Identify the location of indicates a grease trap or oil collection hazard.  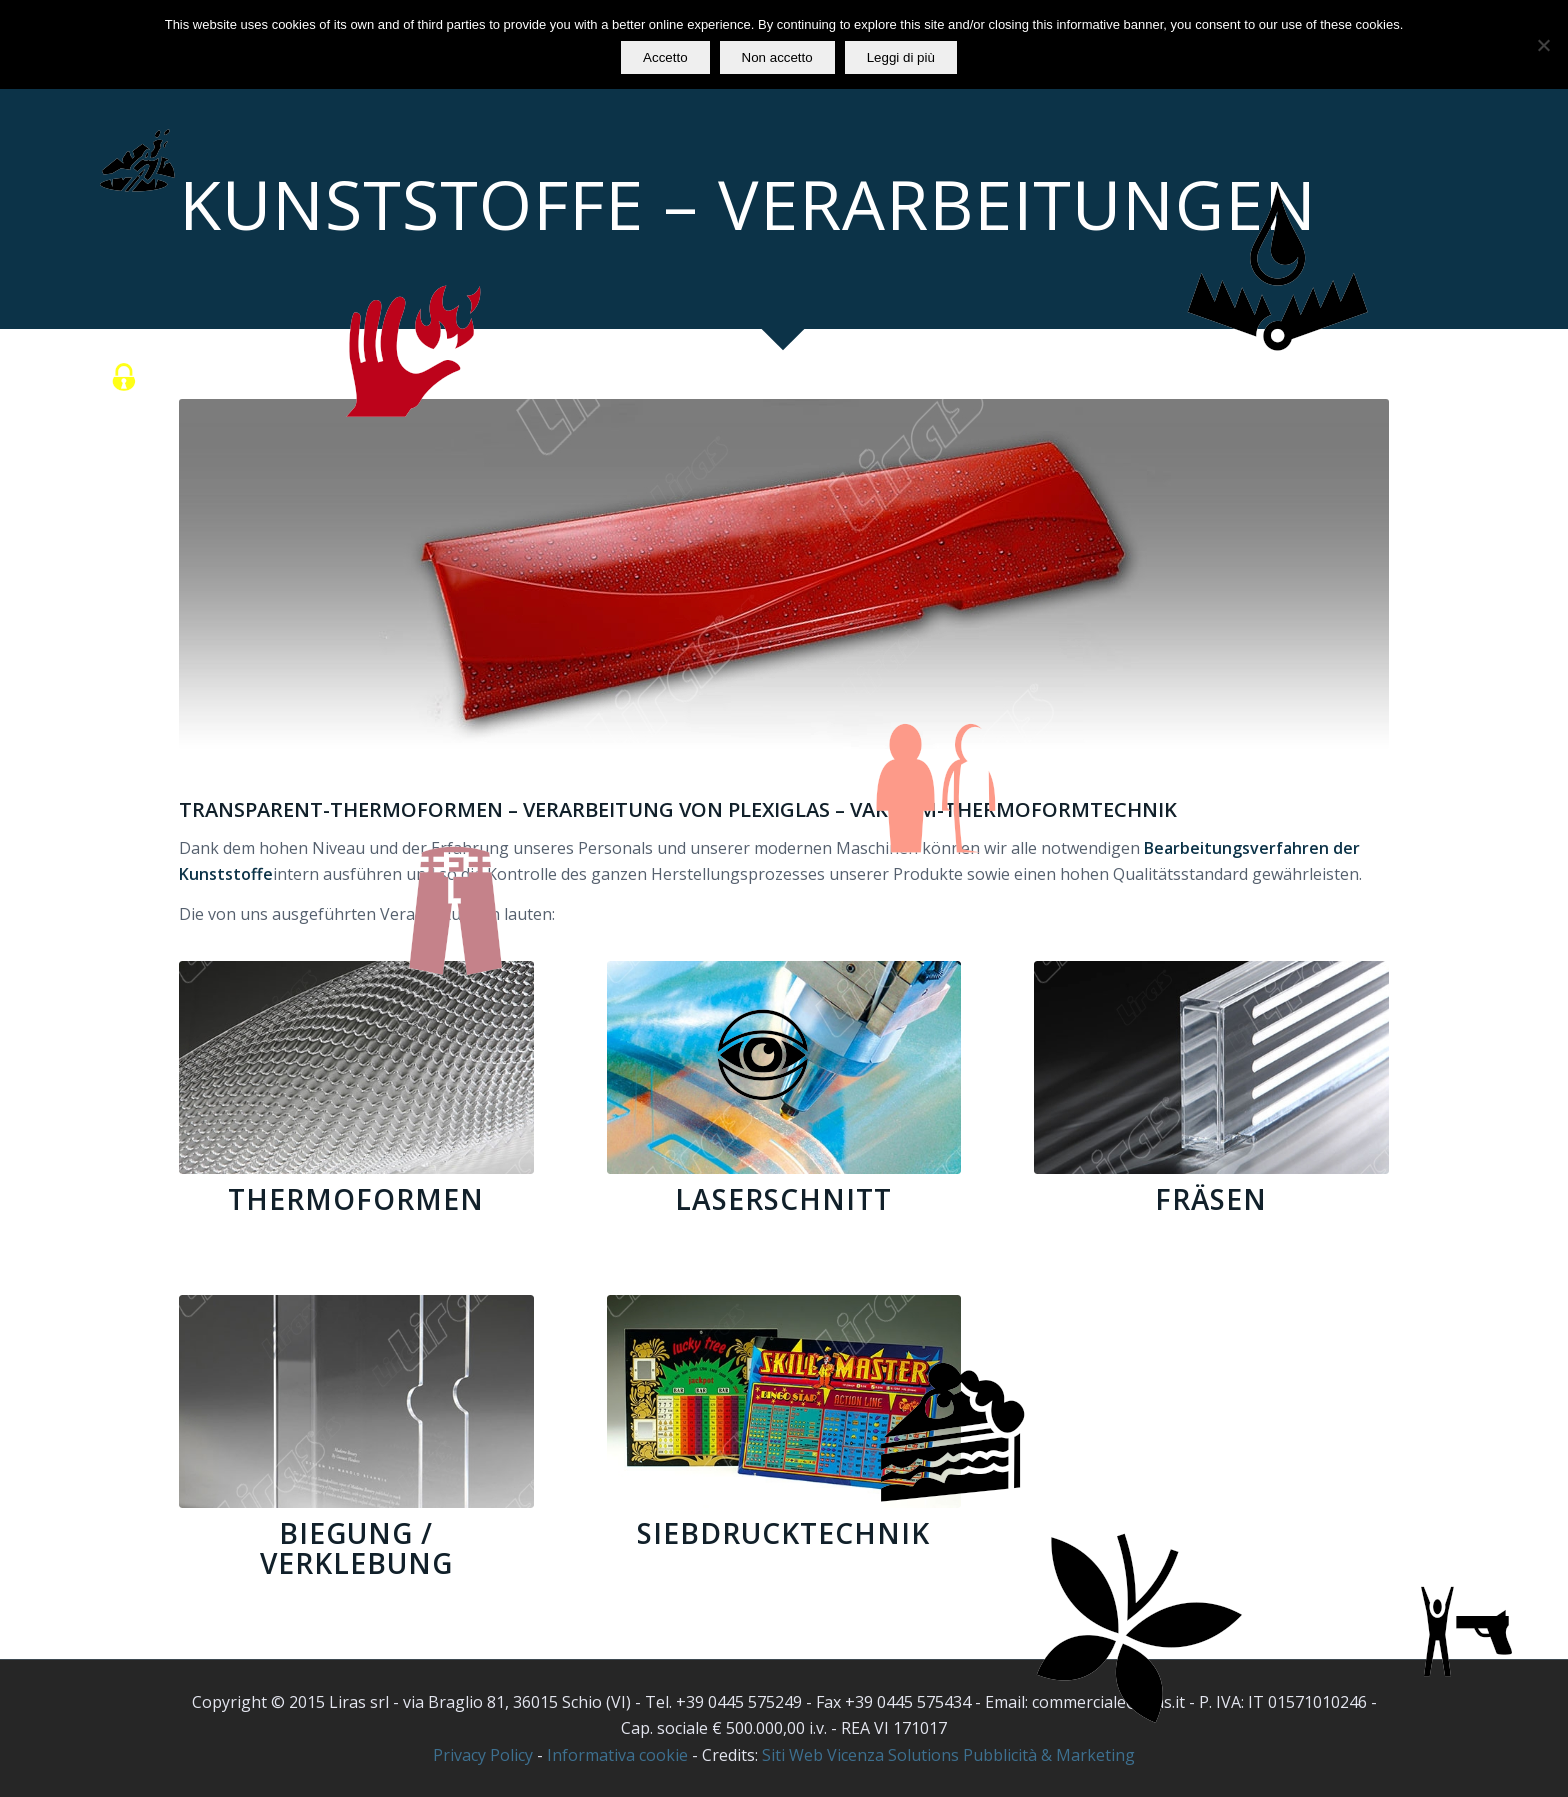
(1277, 274).